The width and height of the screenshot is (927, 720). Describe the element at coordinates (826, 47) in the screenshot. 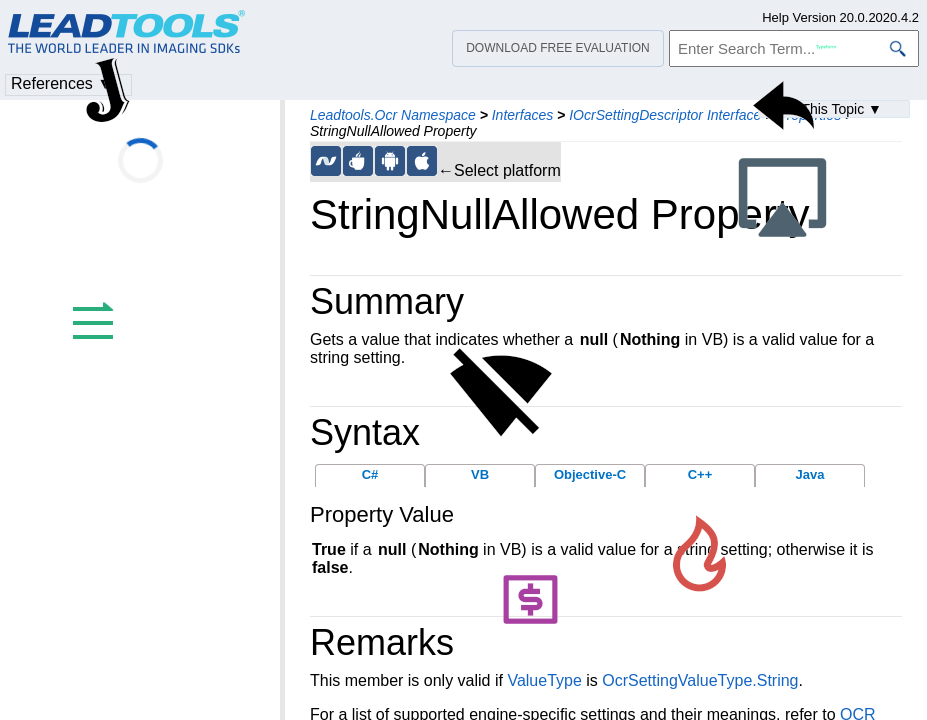

I see `Typeform logo` at that location.